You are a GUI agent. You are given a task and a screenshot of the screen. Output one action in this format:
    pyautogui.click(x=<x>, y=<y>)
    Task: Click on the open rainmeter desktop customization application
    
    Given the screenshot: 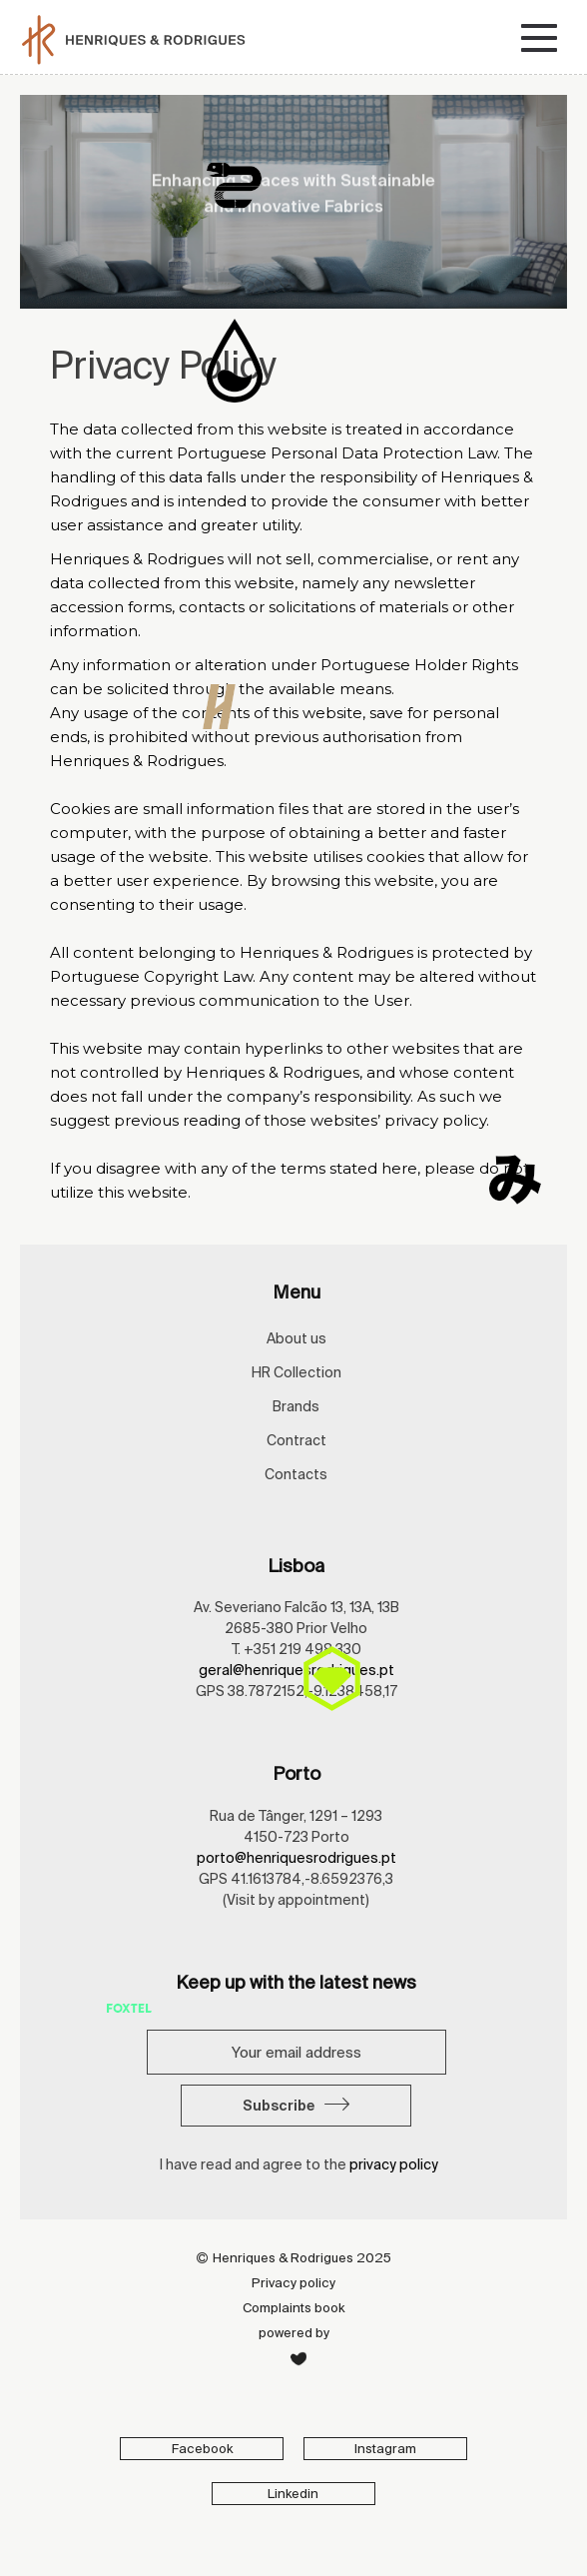 What is the action you would take?
    pyautogui.click(x=235, y=361)
    